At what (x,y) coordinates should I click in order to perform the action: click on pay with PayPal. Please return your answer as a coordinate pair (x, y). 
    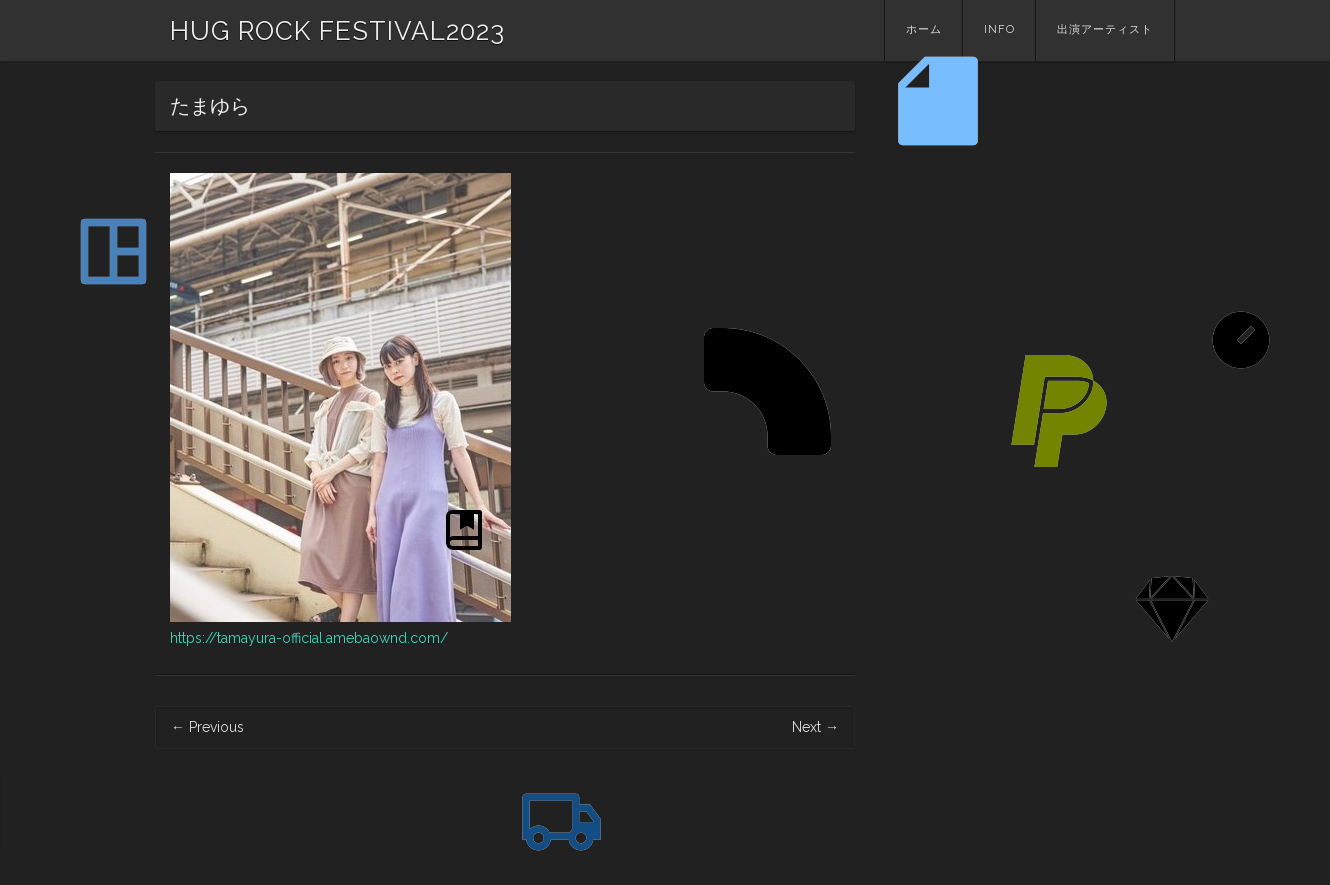
    Looking at the image, I should click on (1059, 411).